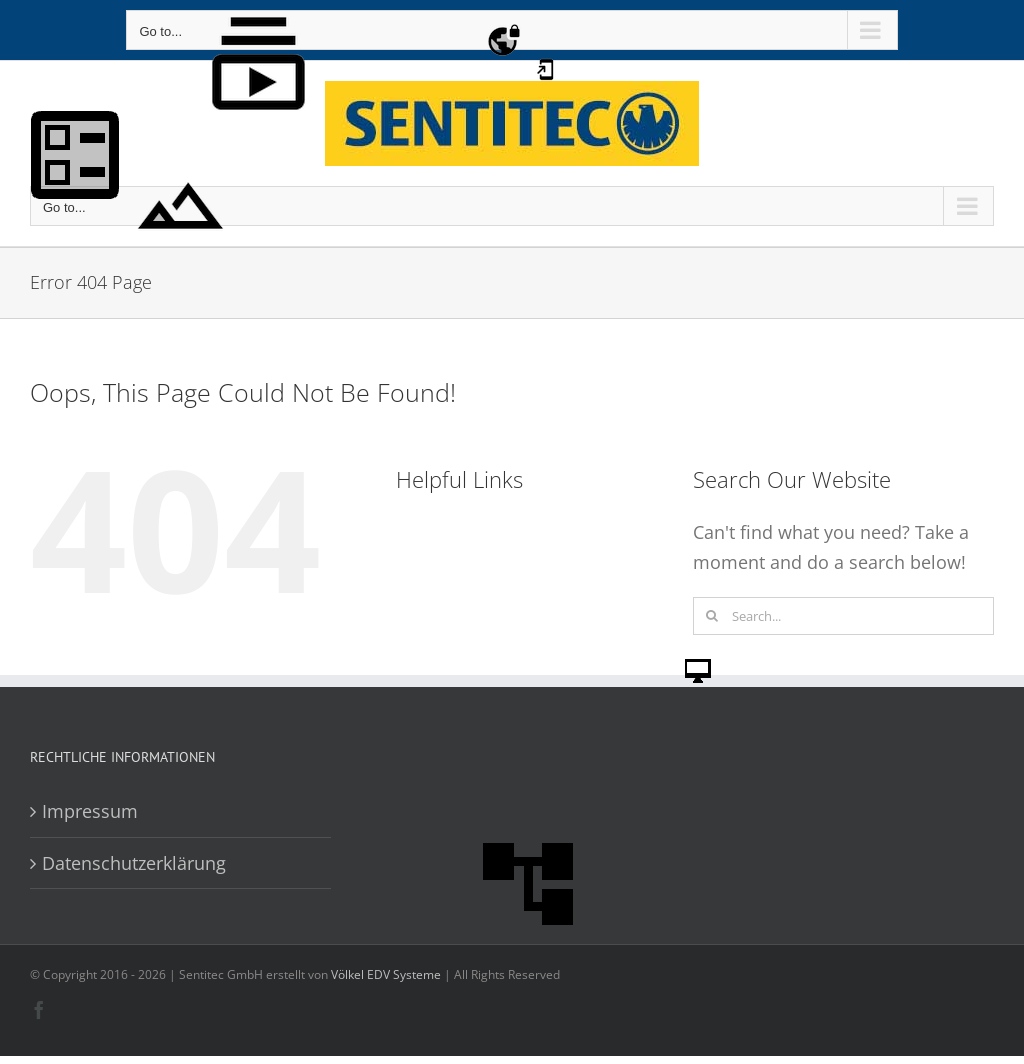 This screenshot has width=1024, height=1064. Describe the element at coordinates (698, 671) in the screenshot. I see `view on desktop display` at that location.